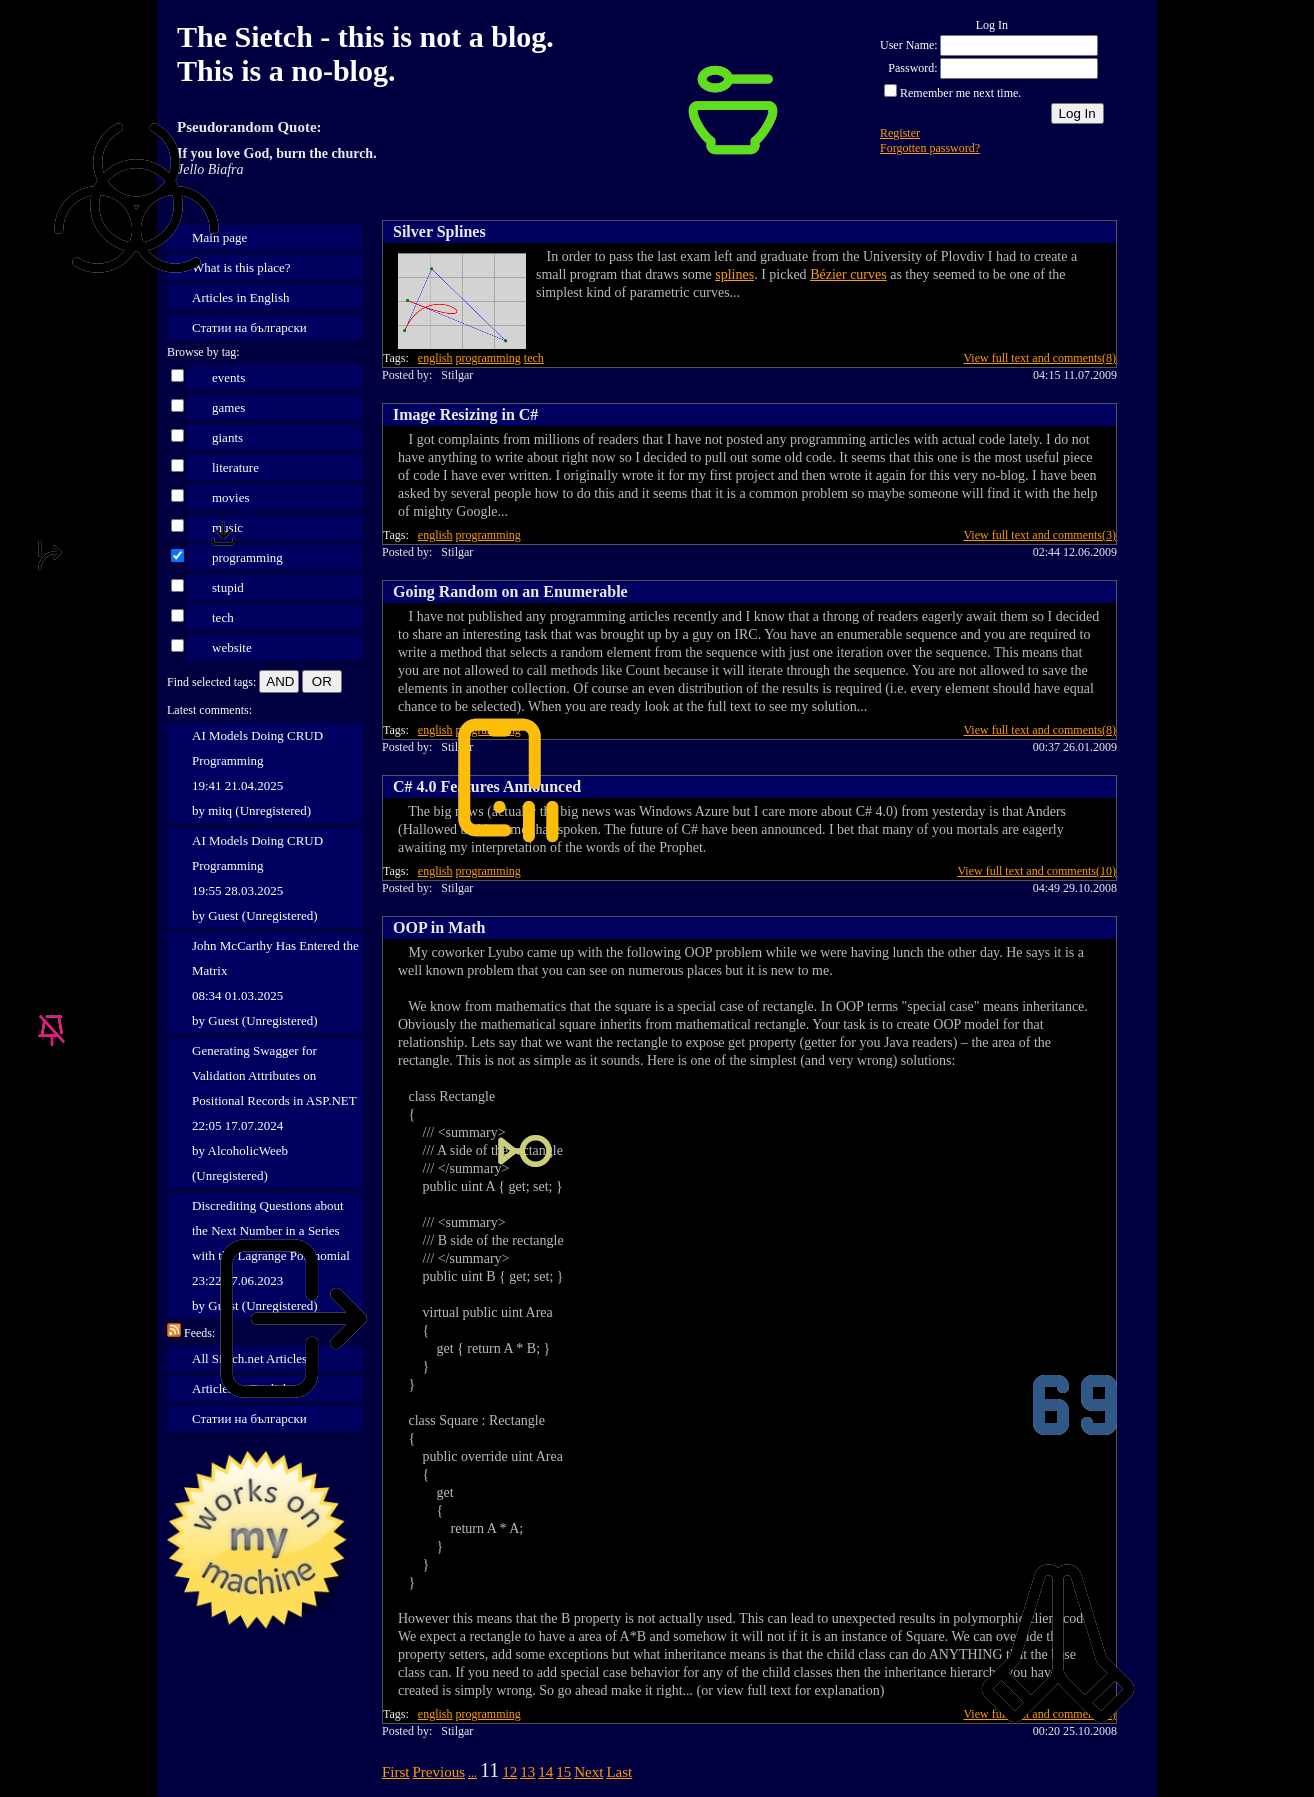  What do you see at coordinates (48, 555) in the screenshot?
I see `take the next right turn` at bounding box center [48, 555].